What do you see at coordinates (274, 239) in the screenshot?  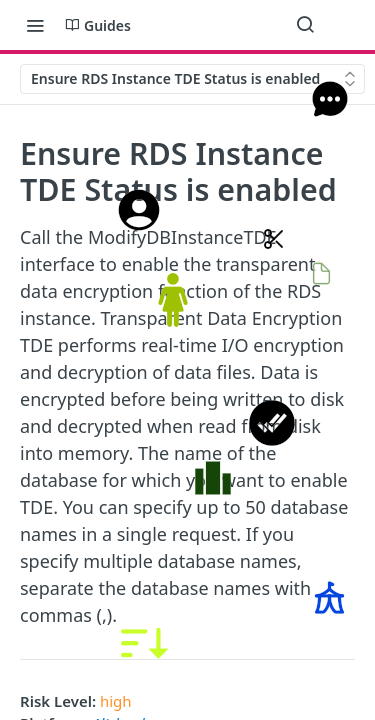 I see `cut selected content` at bounding box center [274, 239].